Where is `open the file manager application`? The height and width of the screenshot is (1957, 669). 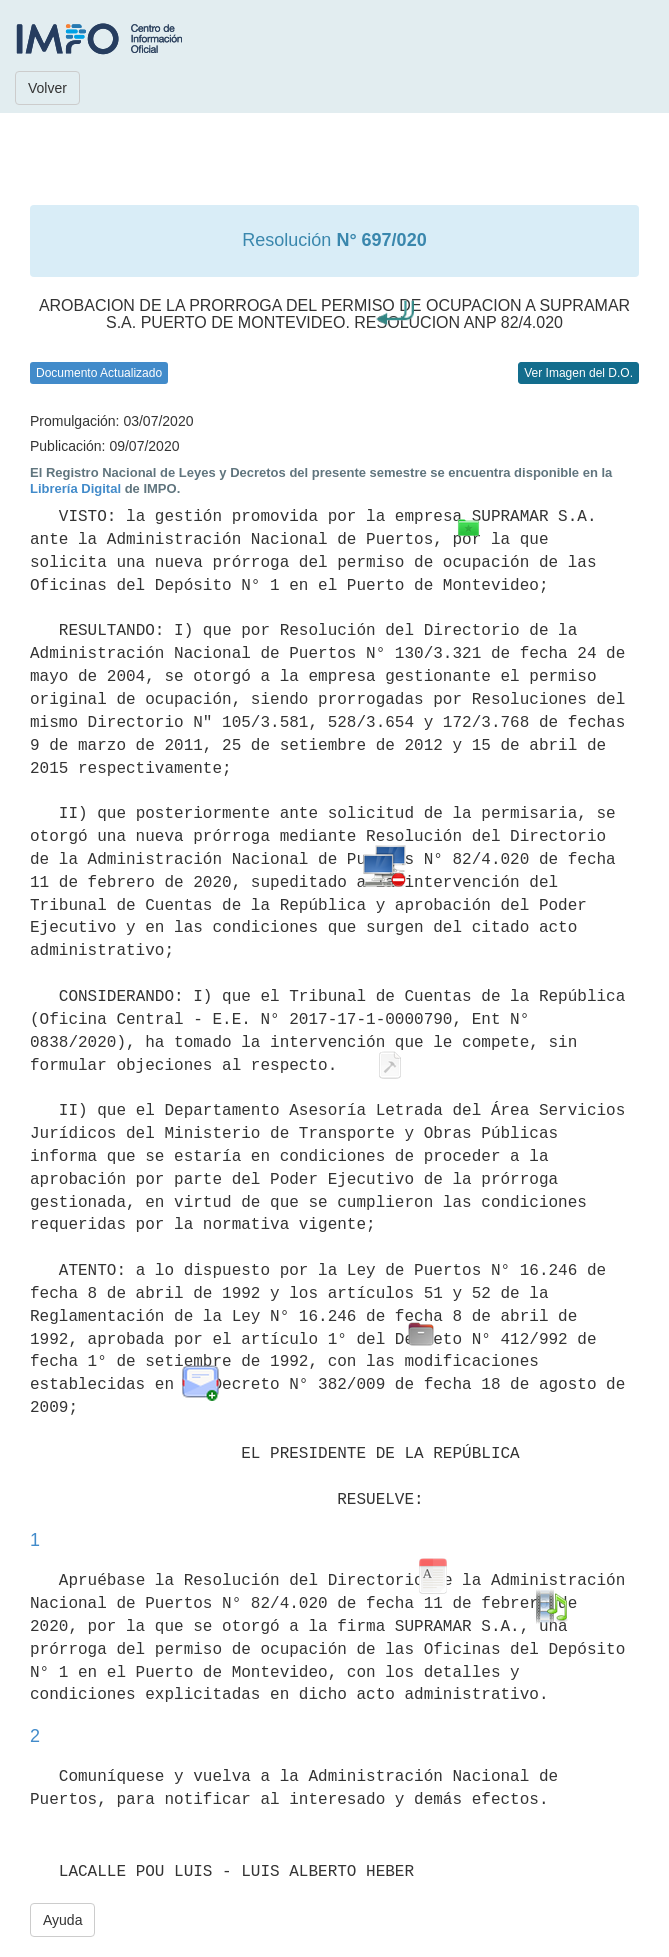
open the file manager application is located at coordinates (421, 1334).